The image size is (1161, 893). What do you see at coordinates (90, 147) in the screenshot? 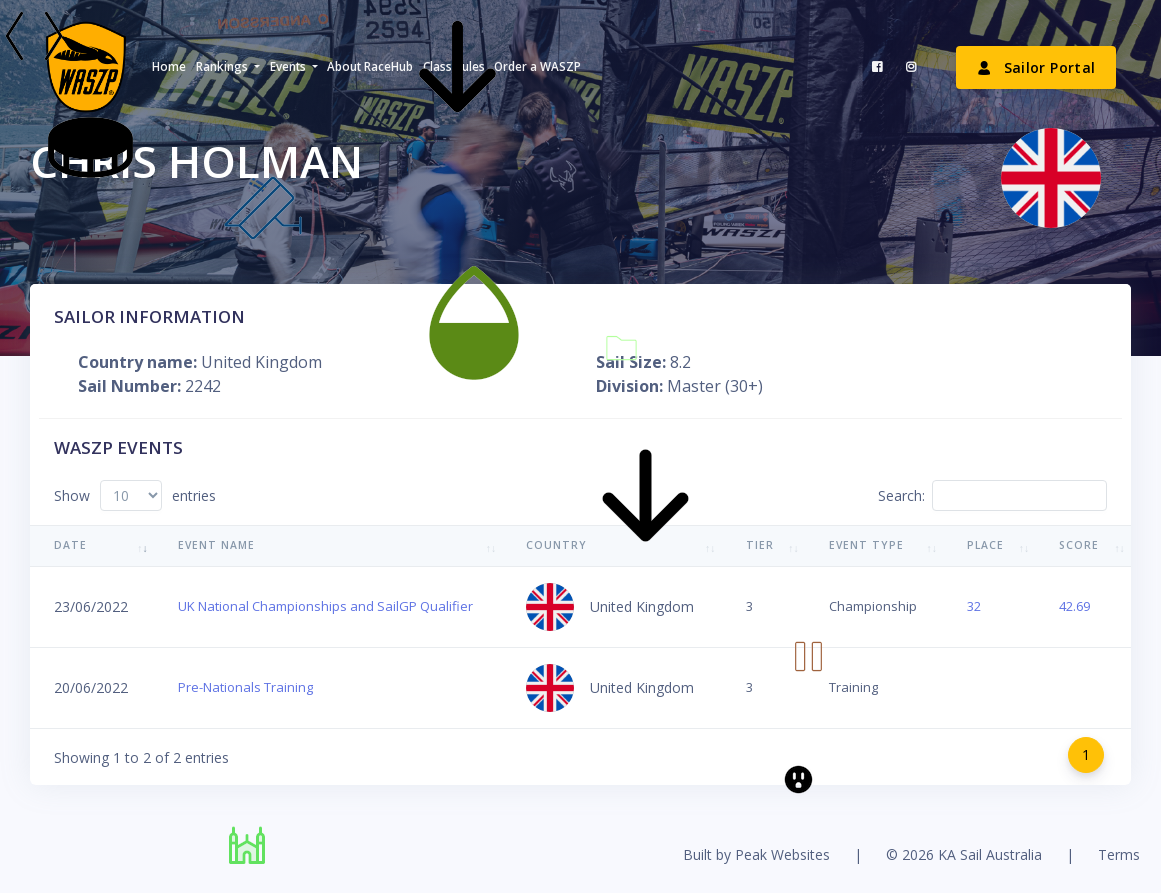
I see `view your coin balance or currency` at bounding box center [90, 147].